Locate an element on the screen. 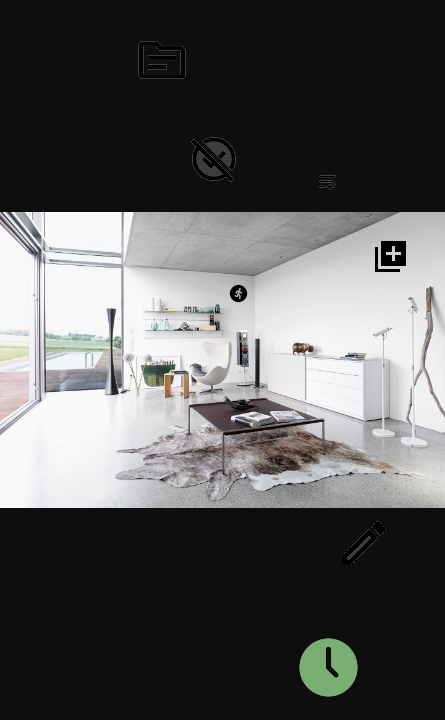 The height and width of the screenshot is (720, 445). access topic folders or categories is located at coordinates (162, 60).